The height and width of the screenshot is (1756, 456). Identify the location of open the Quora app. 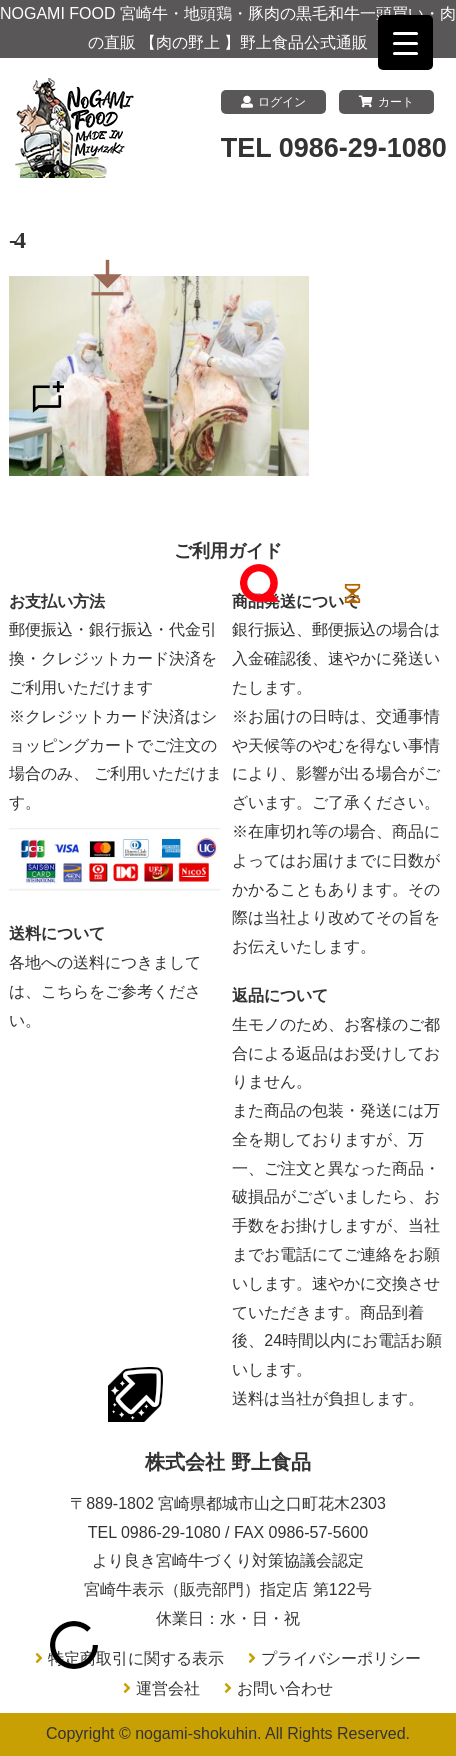
(259, 583).